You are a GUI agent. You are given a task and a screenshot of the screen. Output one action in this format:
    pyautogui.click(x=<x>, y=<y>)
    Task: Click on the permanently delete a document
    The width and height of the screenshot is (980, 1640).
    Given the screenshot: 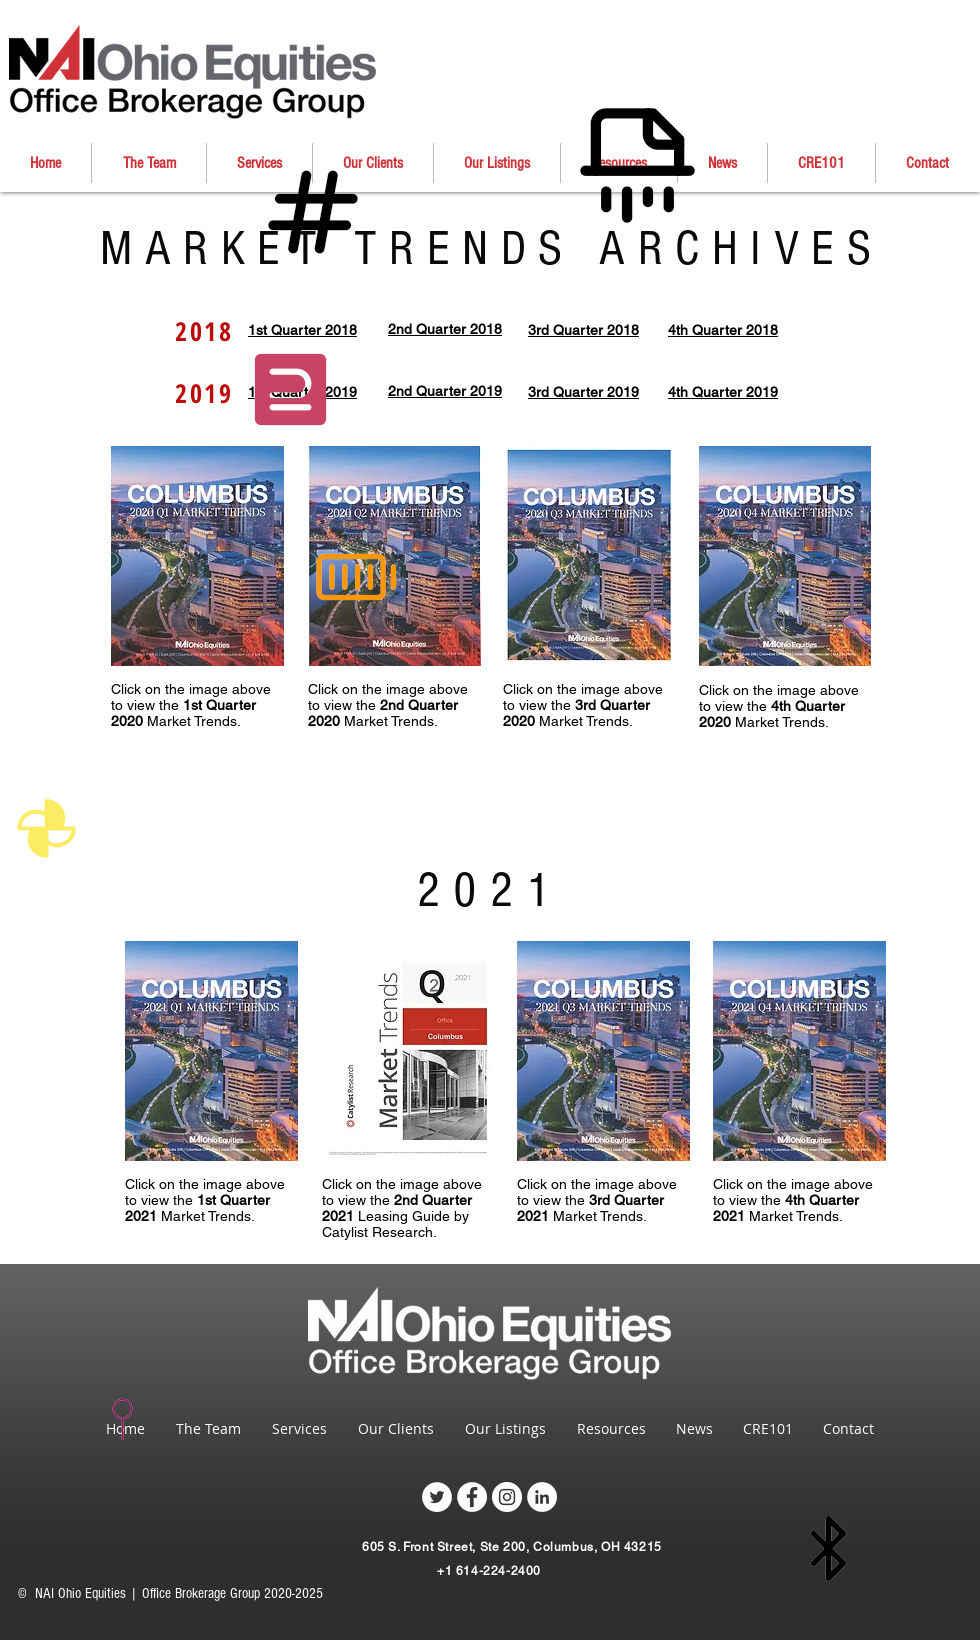 What is the action you would take?
    pyautogui.click(x=637, y=165)
    